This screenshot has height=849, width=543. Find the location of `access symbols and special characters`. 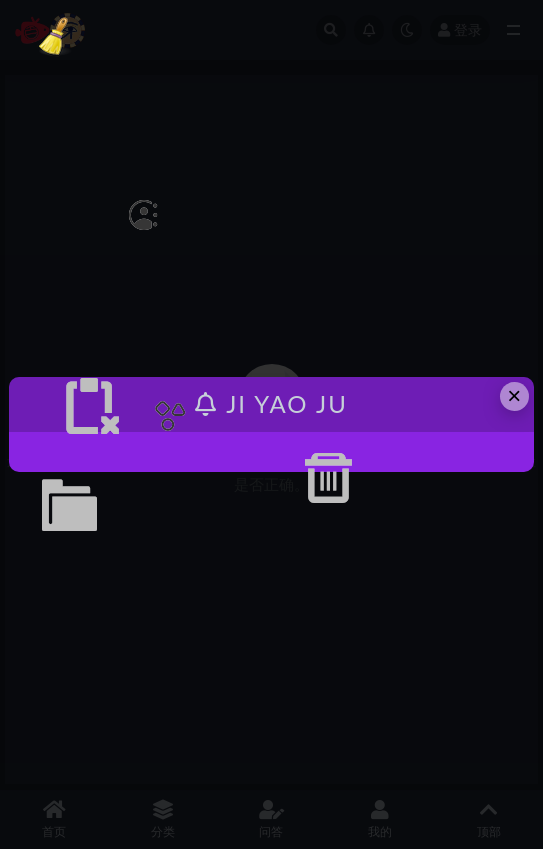

access symbols and special characters is located at coordinates (170, 416).